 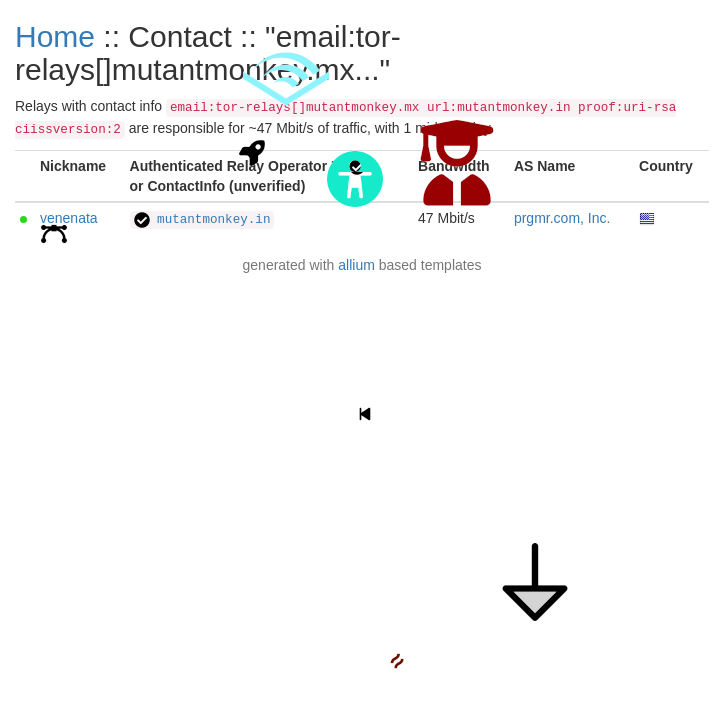 What do you see at coordinates (397, 661) in the screenshot?
I see `hotjar analytics and feedback tool logo` at bounding box center [397, 661].